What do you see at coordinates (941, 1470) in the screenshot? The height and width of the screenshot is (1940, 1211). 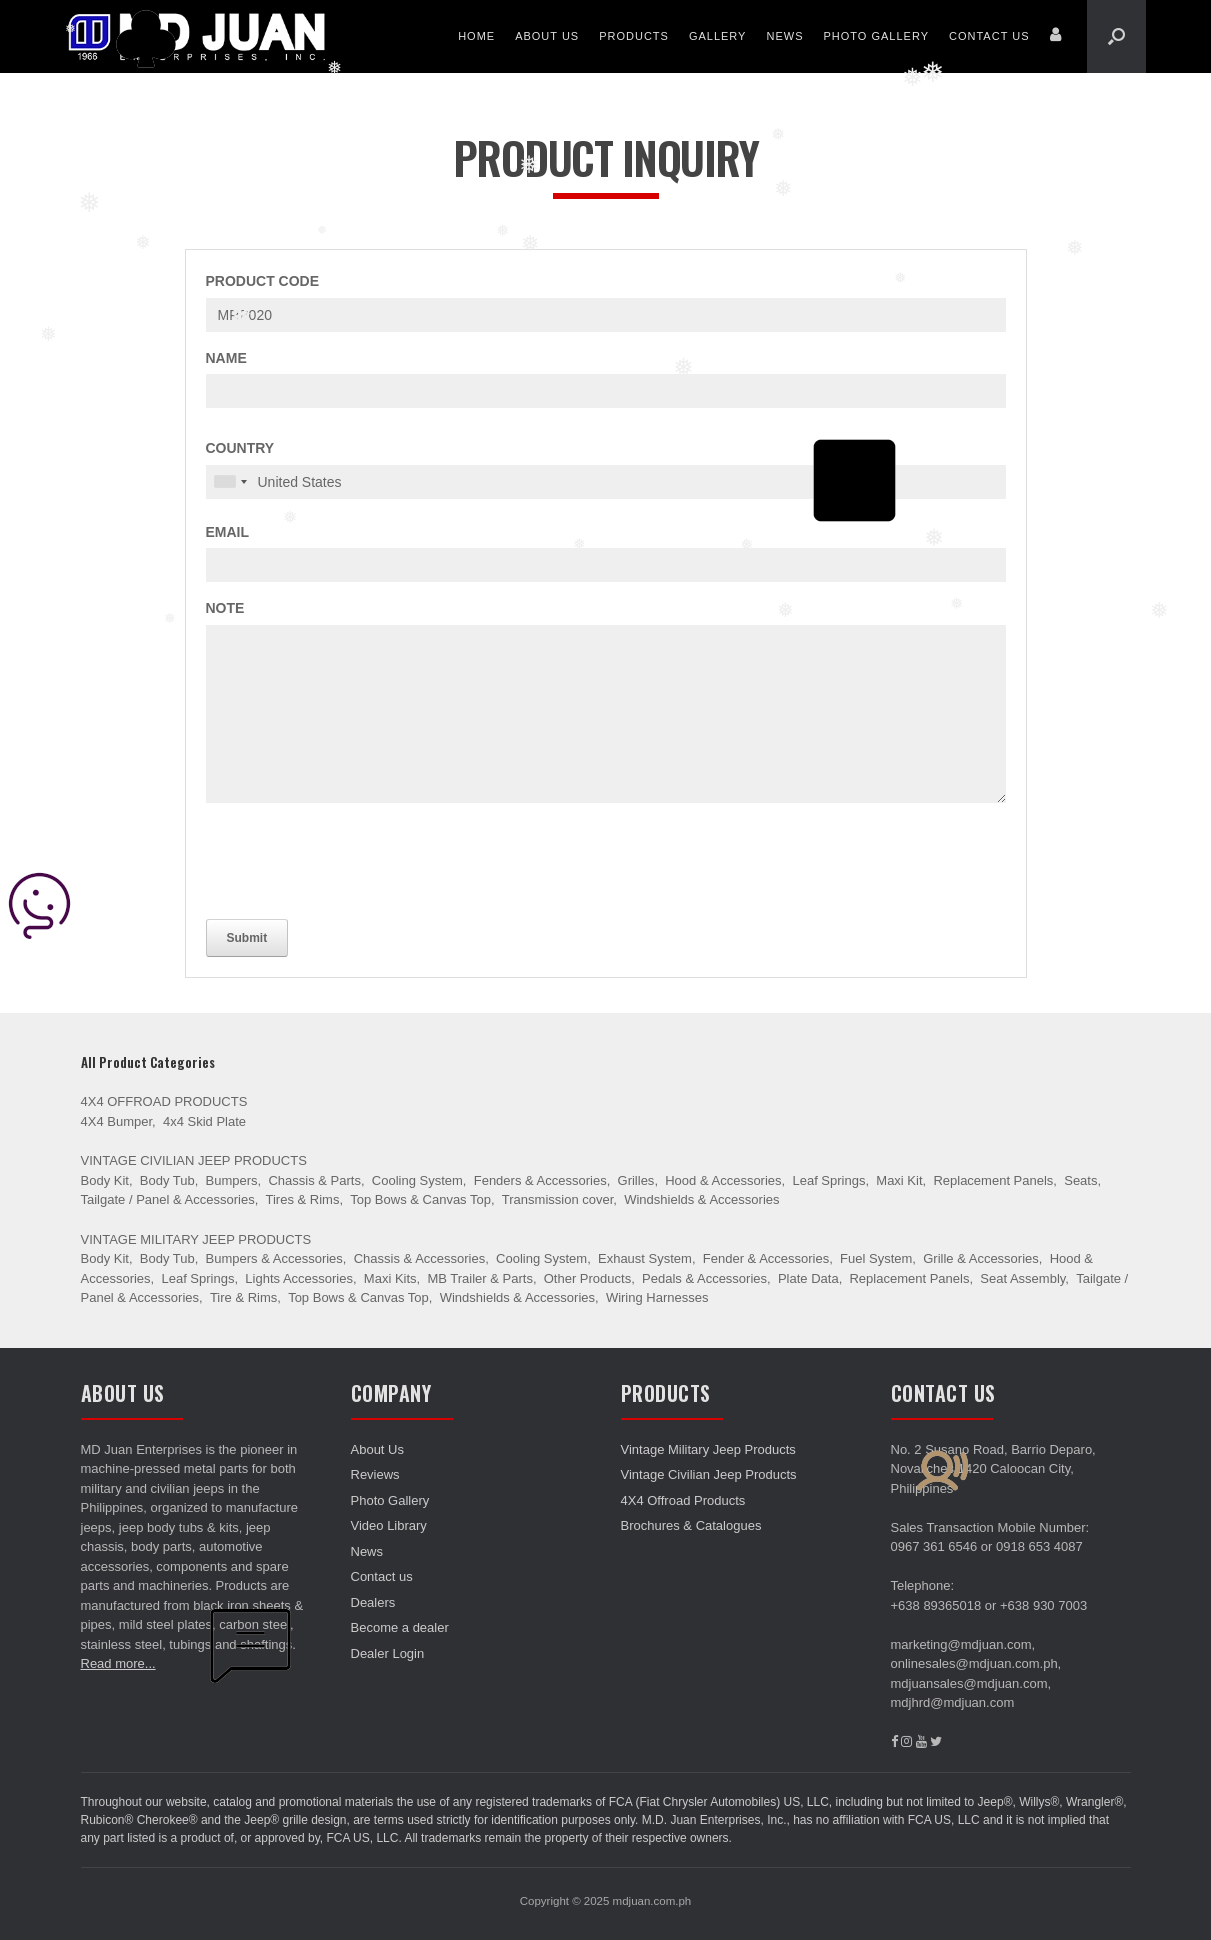 I see `user is speaking or broadcasting audio` at bounding box center [941, 1470].